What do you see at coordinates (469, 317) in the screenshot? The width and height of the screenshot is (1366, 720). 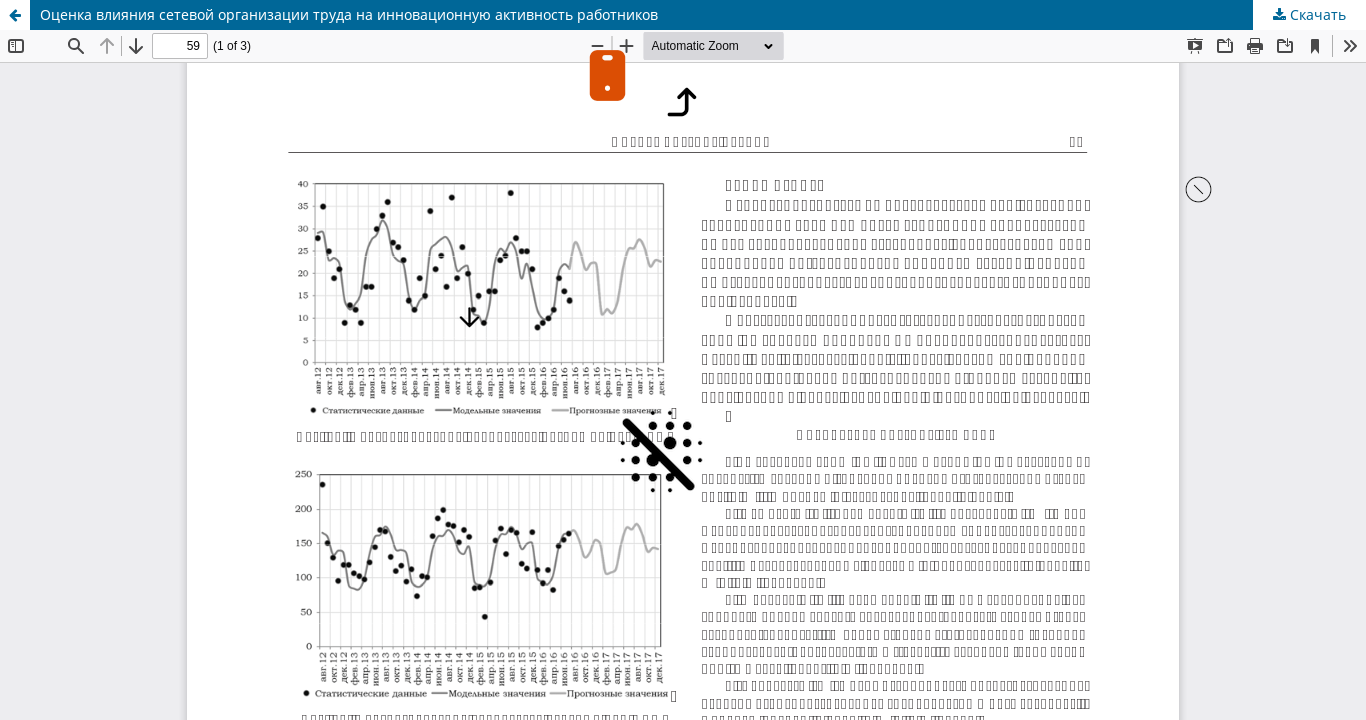 I see `scroll down or view more content below` at bounding box center [469, 317].